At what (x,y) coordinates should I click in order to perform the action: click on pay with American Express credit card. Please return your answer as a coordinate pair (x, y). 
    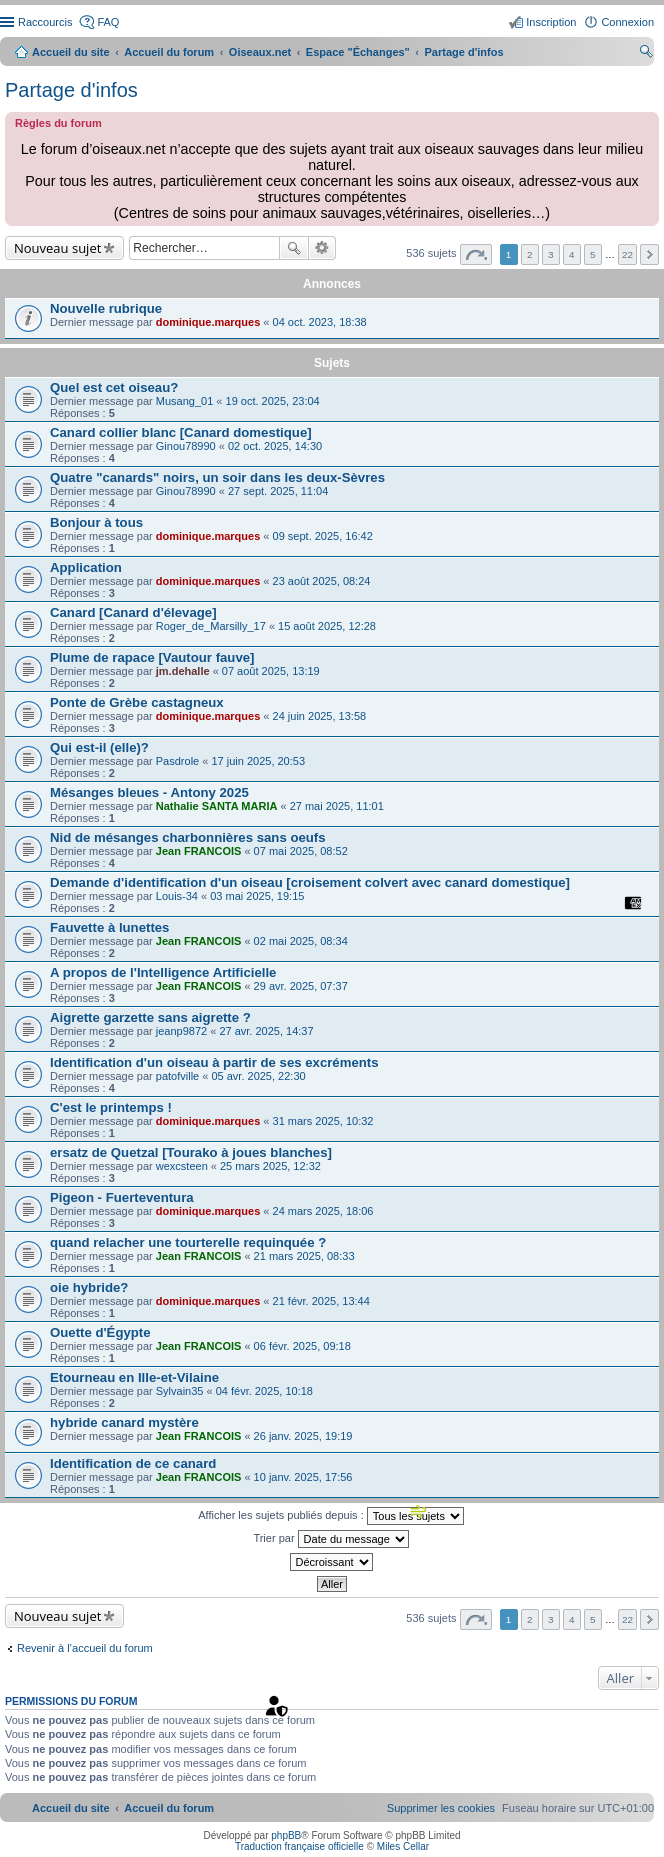
    Looking at the image, I should click on (633, 903).